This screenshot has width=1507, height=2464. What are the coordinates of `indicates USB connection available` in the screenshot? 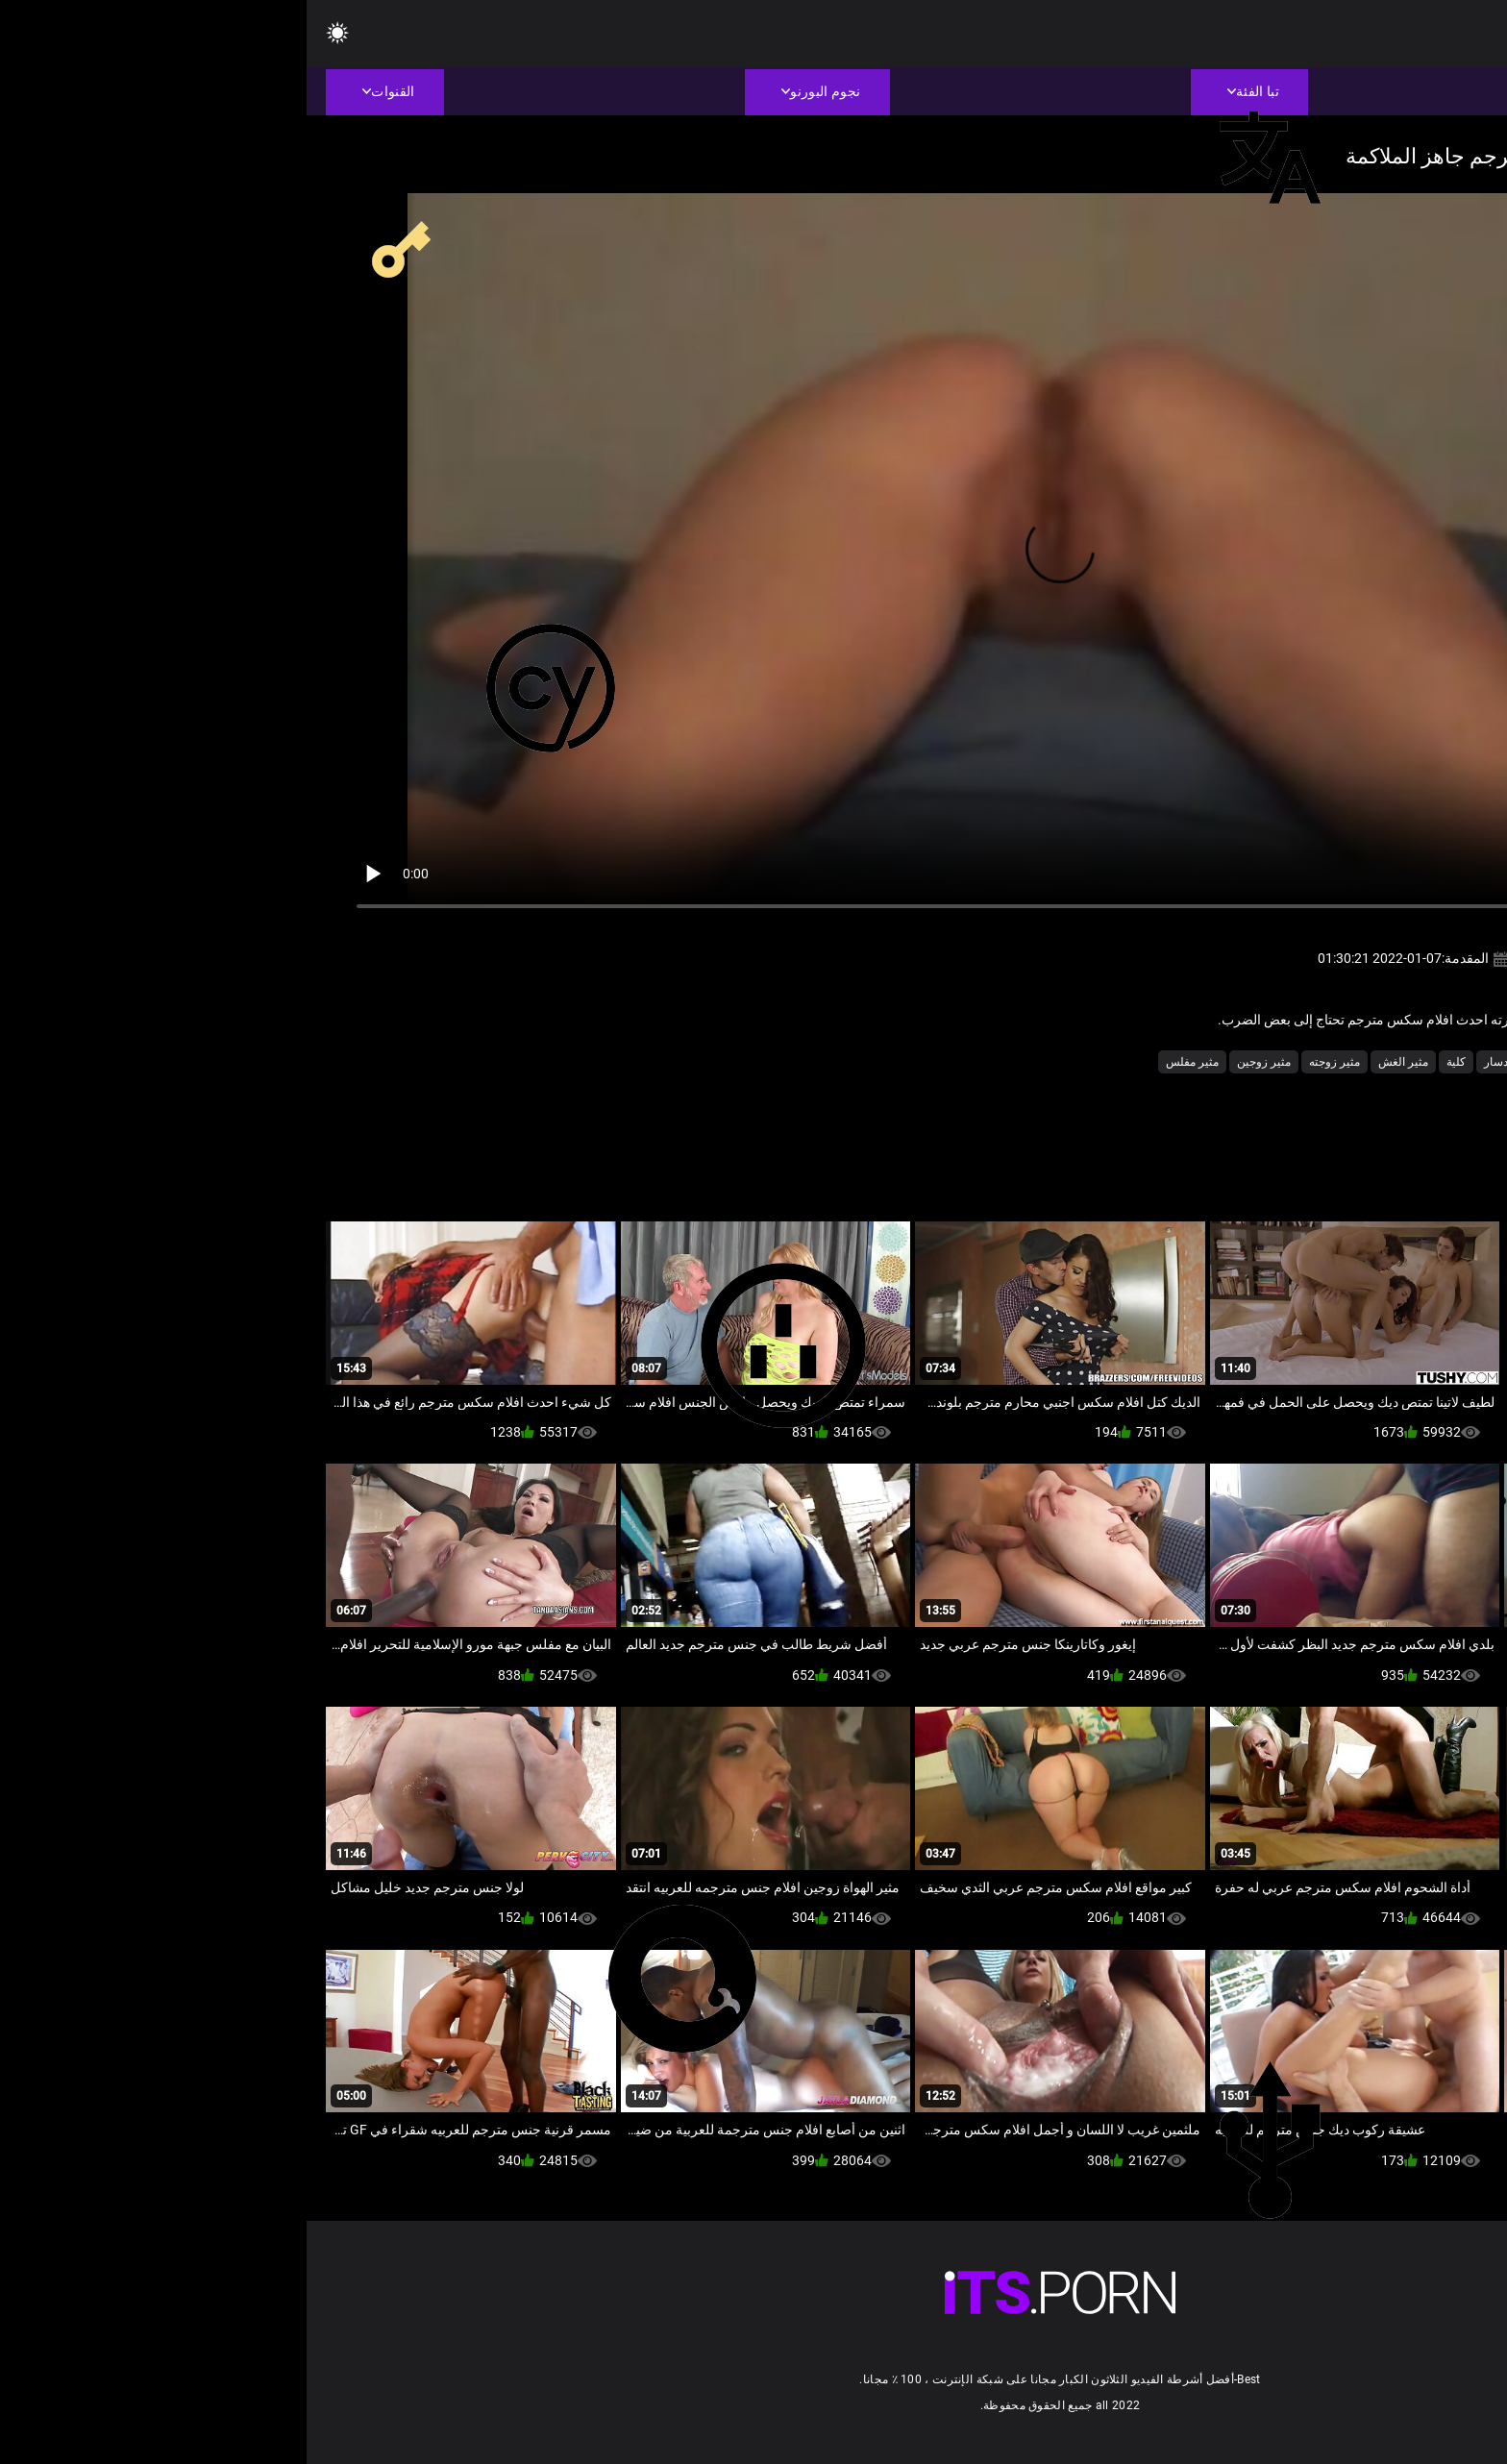 It's located at (1270, 2139).